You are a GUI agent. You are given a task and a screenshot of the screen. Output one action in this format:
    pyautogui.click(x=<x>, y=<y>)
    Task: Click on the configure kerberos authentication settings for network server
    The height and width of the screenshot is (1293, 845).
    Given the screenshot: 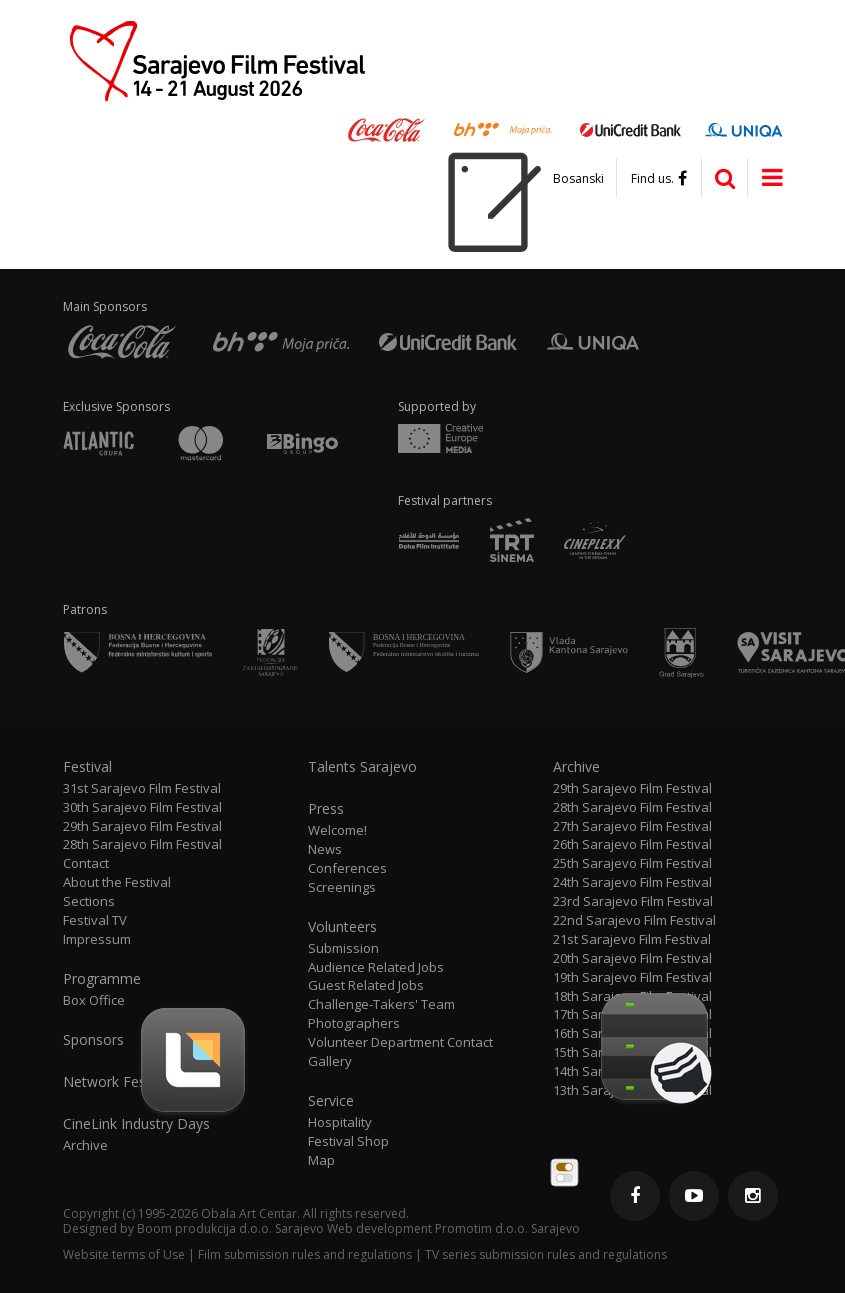 What is the action you would take?
    pyautogui.click(x=654, y=1046)
    